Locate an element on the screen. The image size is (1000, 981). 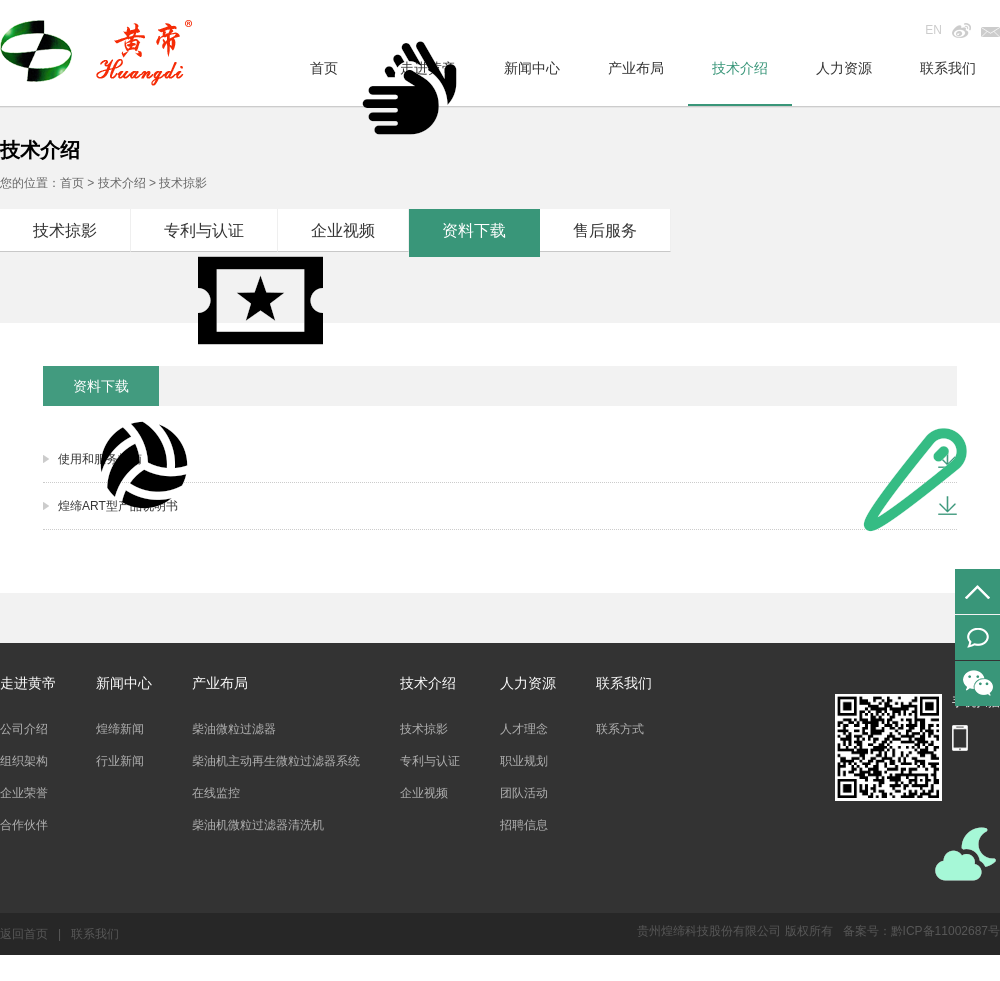
view your tickets or passes is located at coordinates (260, 300).